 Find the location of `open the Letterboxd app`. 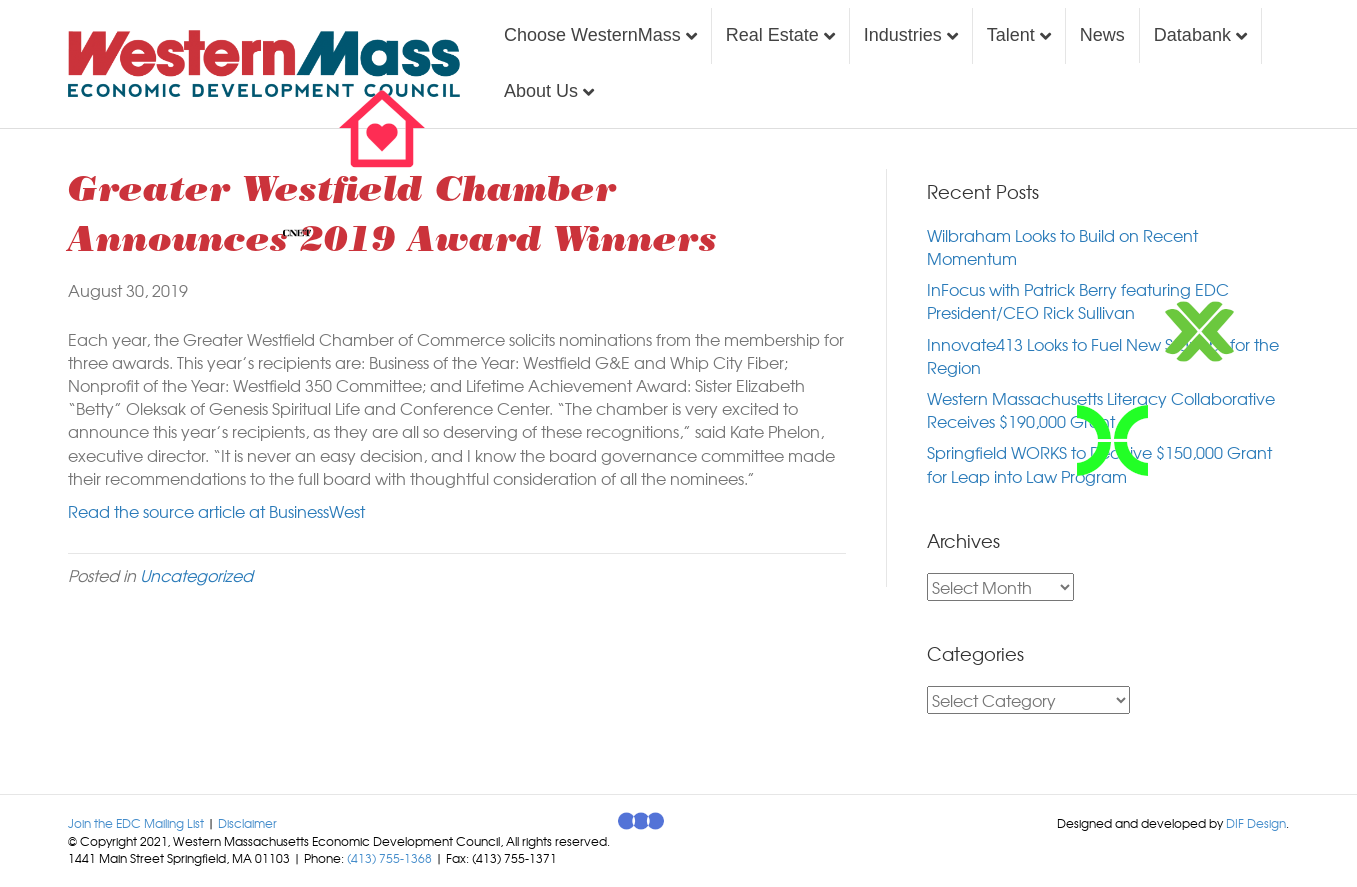

open the Letterboxd app is located at coordinates (641, 821).